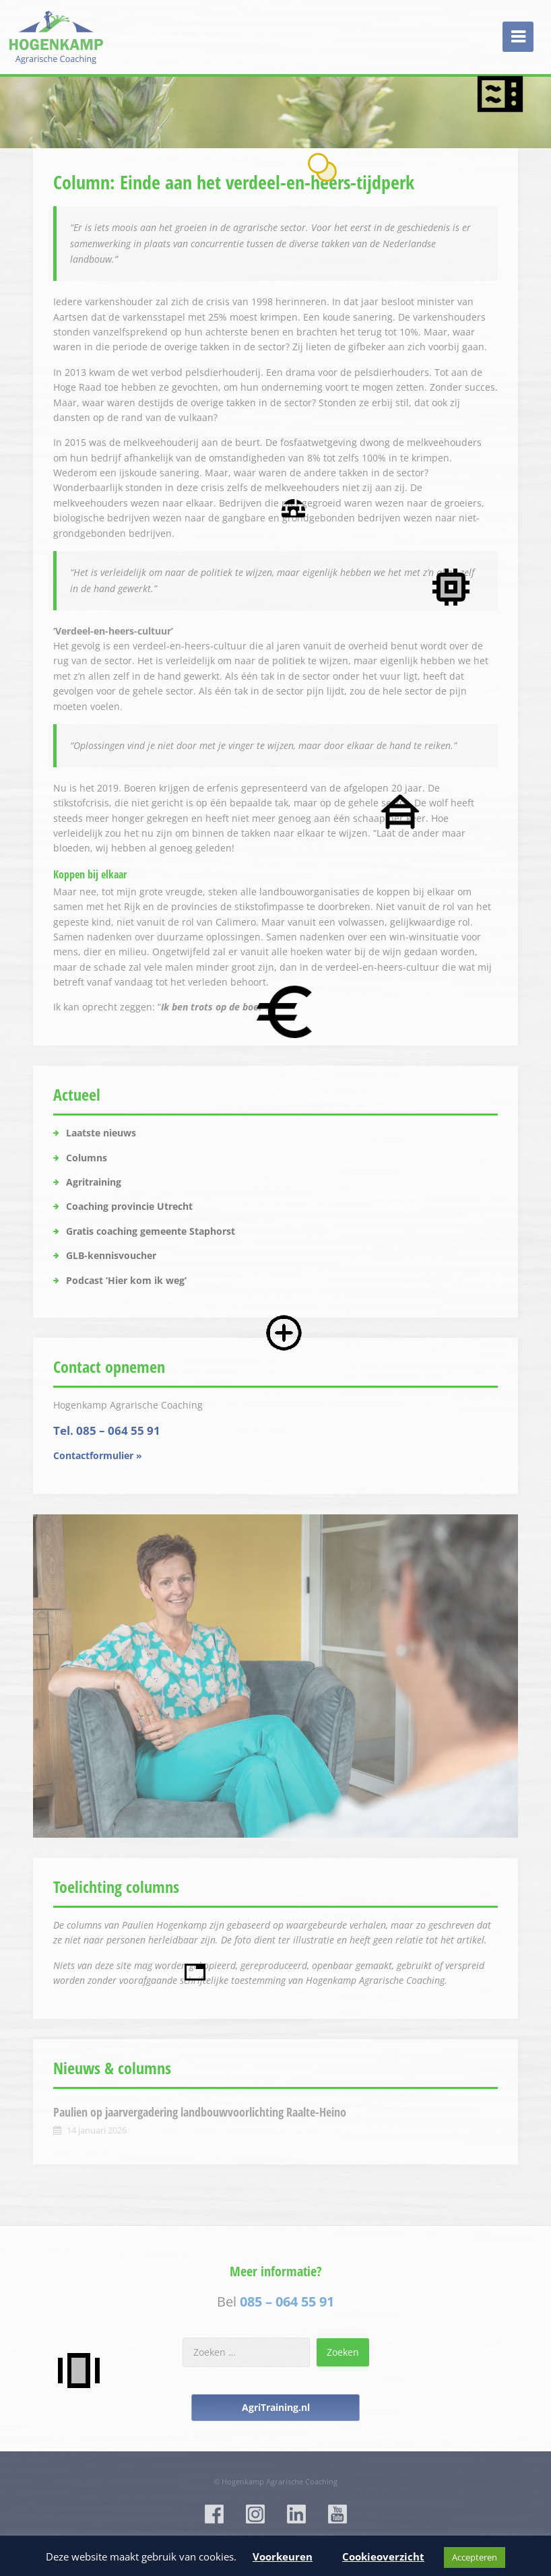 This screenshot has height=2576, width=551. I want to click on subtract or remove a shape from selection, so click(322, 167).